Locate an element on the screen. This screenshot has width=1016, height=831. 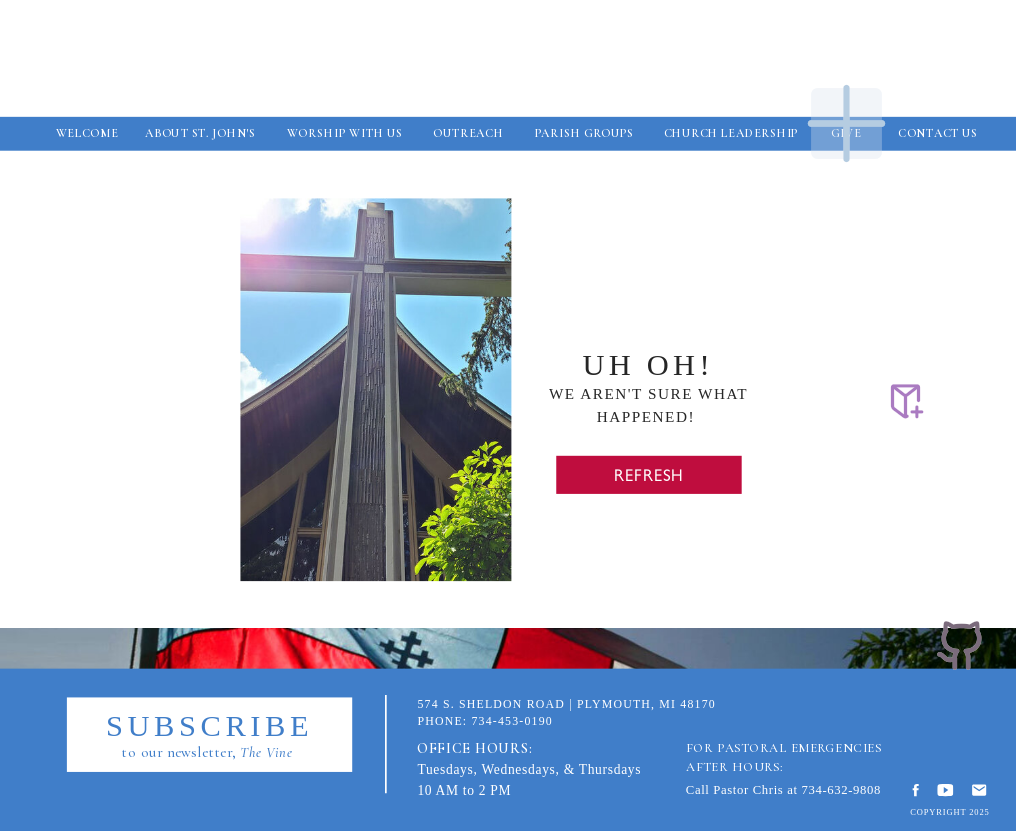
view project on github is located at coordinates (961, 645).